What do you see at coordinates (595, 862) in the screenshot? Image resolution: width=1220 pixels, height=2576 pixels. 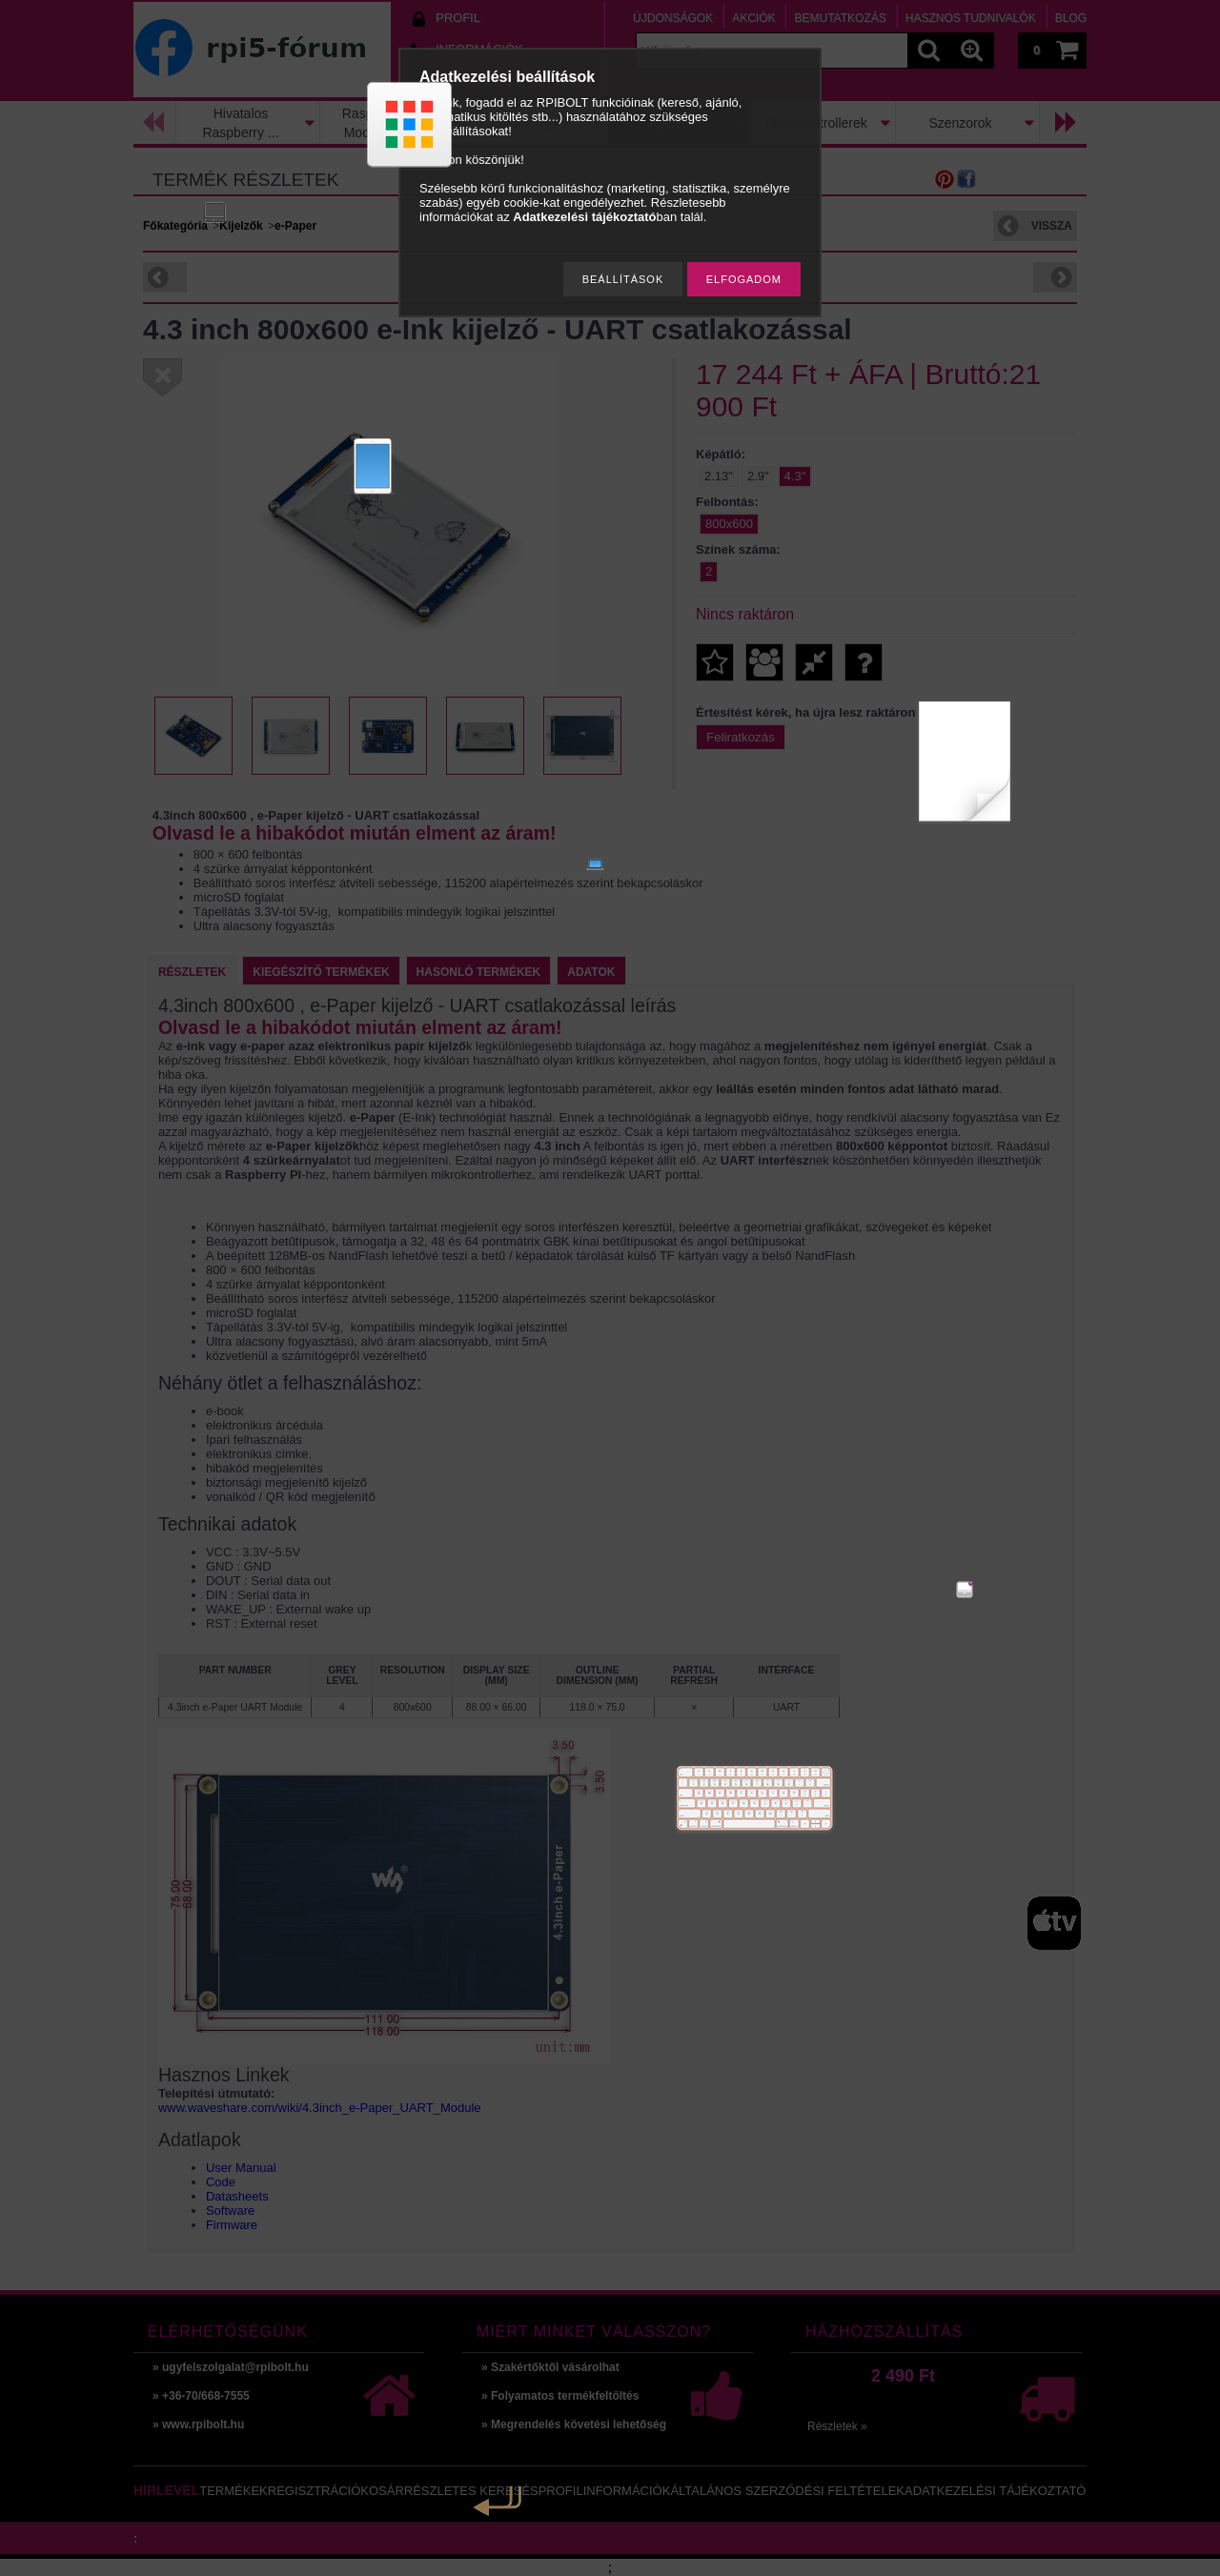 I see `represents this macbook device in system settings` at bounding box center [595, 862].